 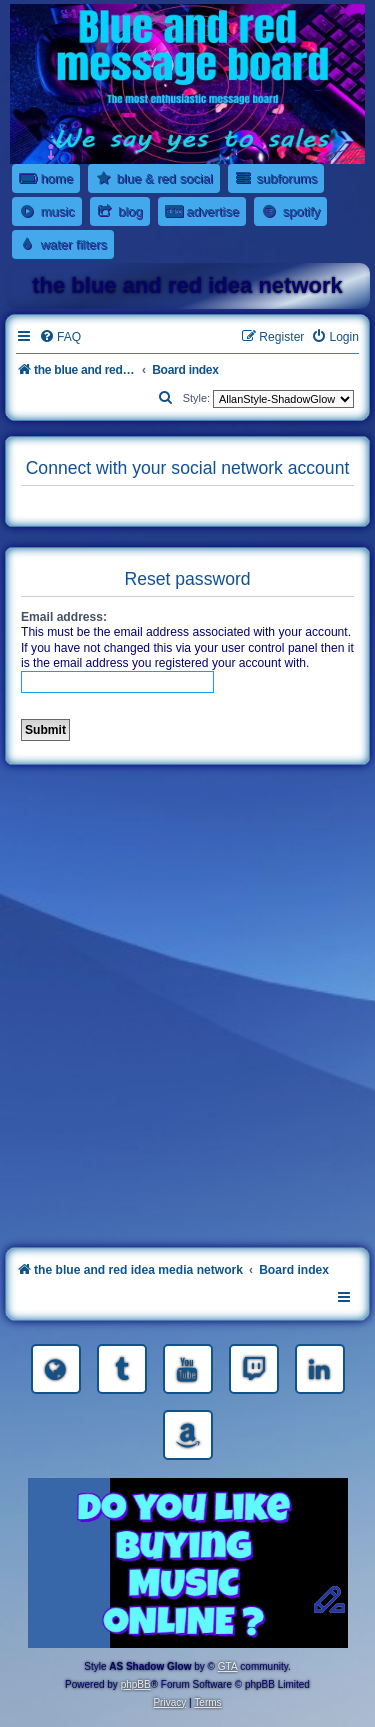 What do you see at coordinates (51, 152) in the screenshot?
I see `move item down in a list` at bounding box center [51, 152].